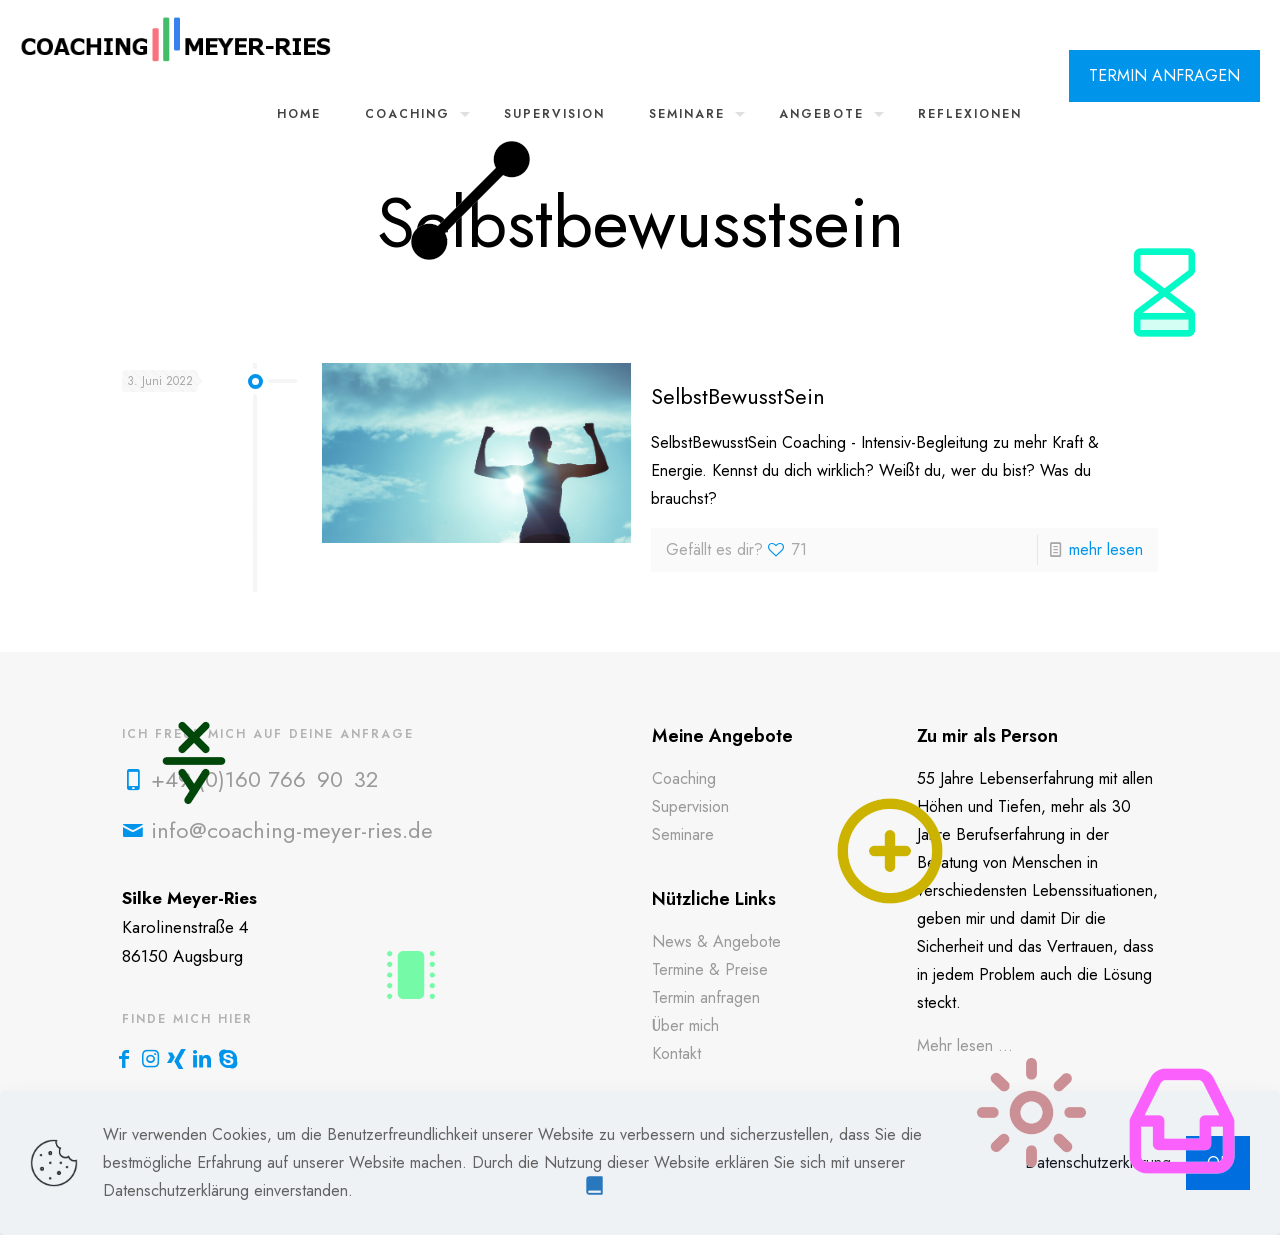 Image resolution: width=1280 pixels, height=1235 pixels. I want to click on switch to light mode, so click(1031, 1112).